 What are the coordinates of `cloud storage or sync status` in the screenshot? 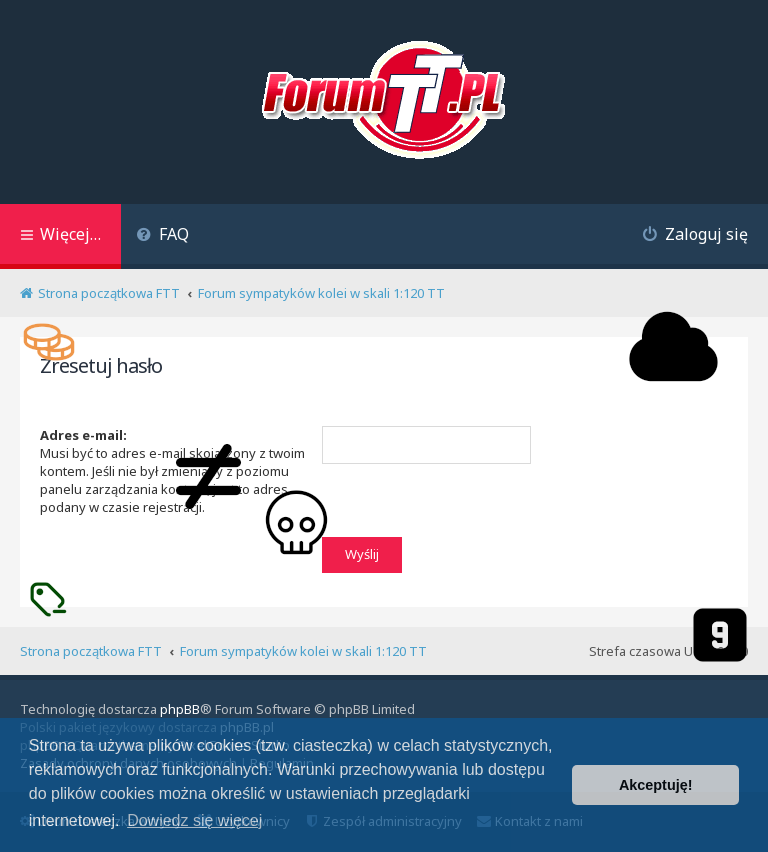 It's located at (673, 346).